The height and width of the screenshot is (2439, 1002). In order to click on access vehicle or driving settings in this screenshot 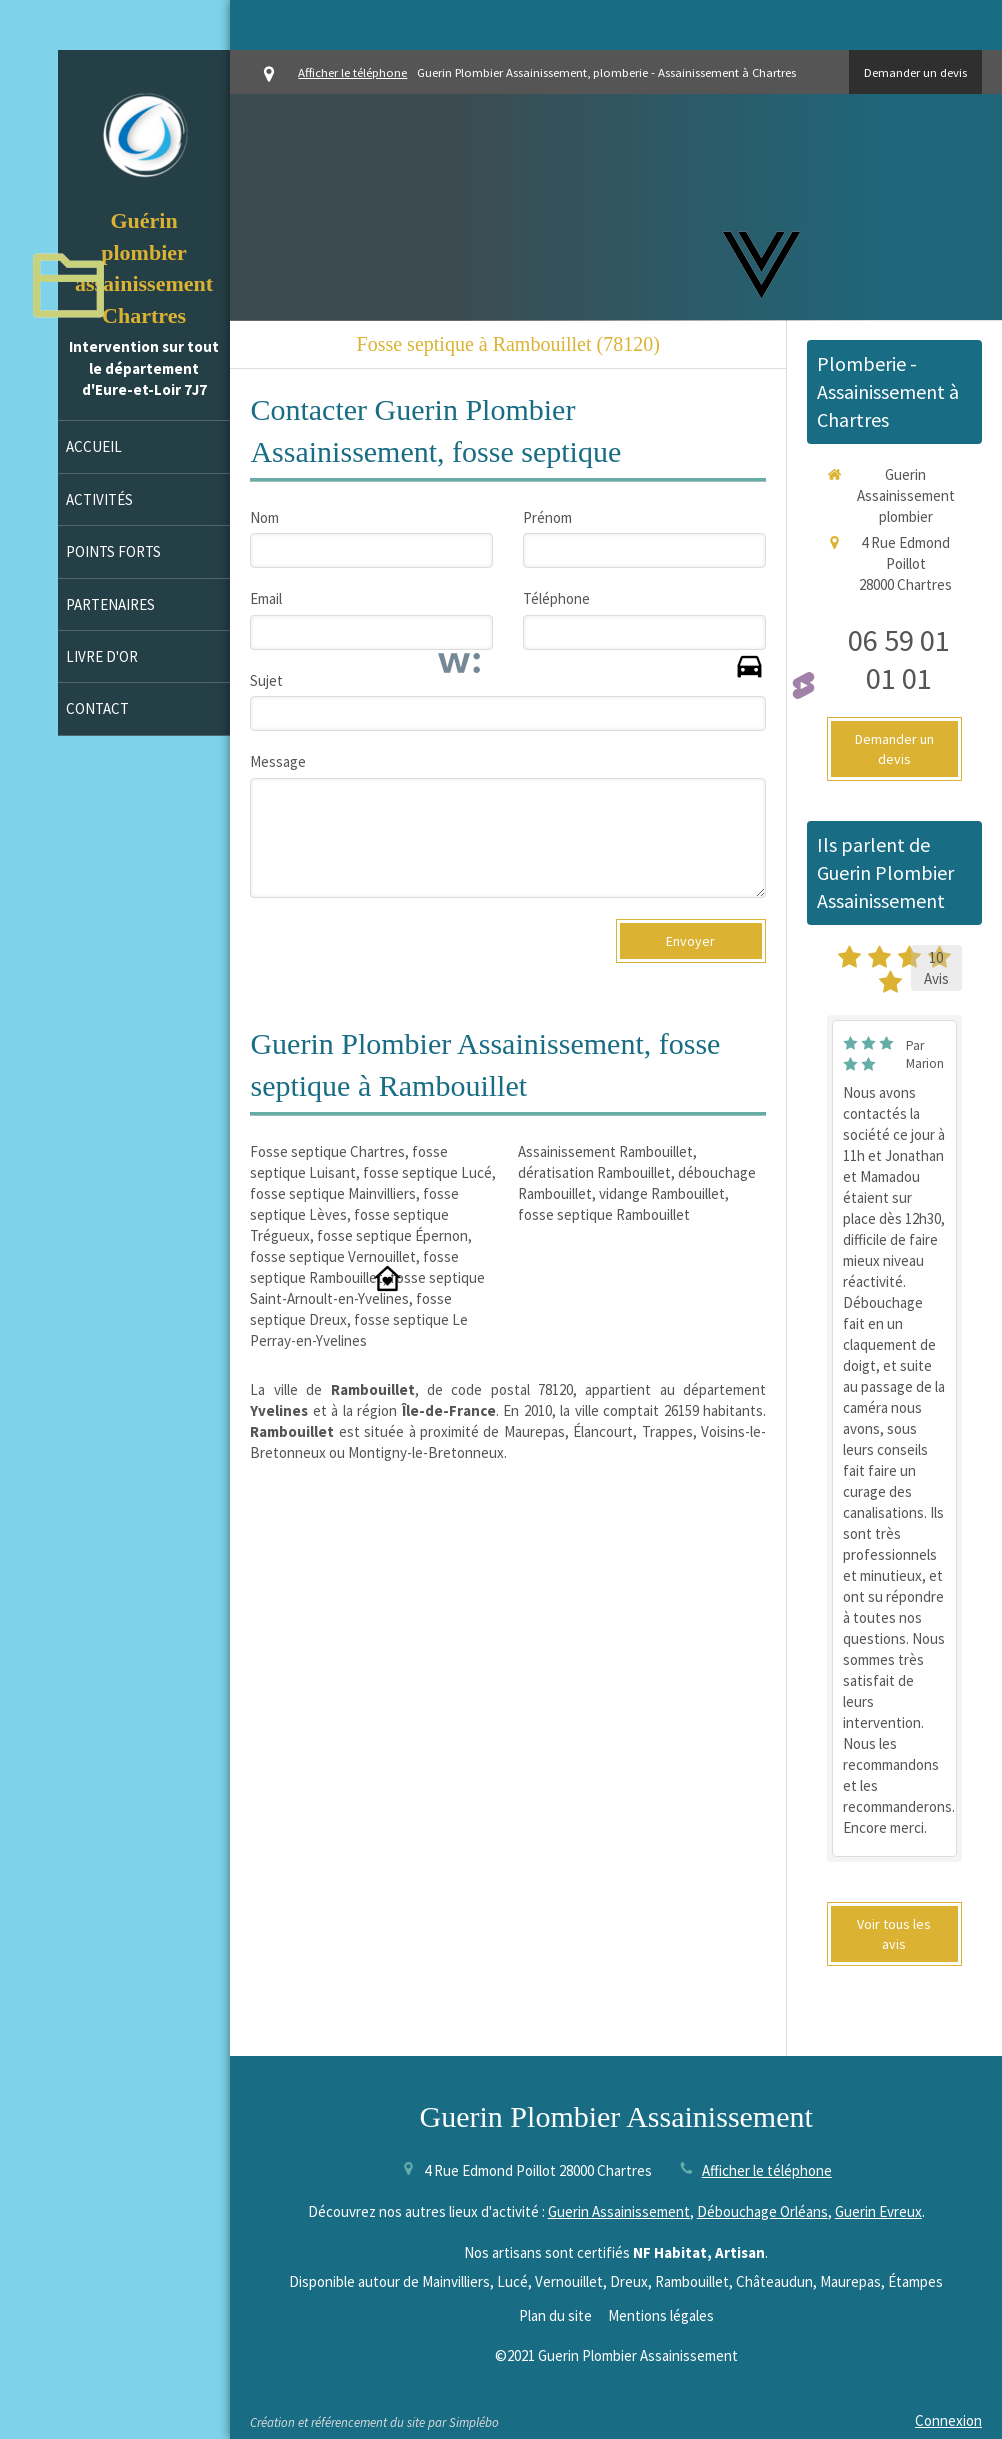, I will do `click(749, 665)`.